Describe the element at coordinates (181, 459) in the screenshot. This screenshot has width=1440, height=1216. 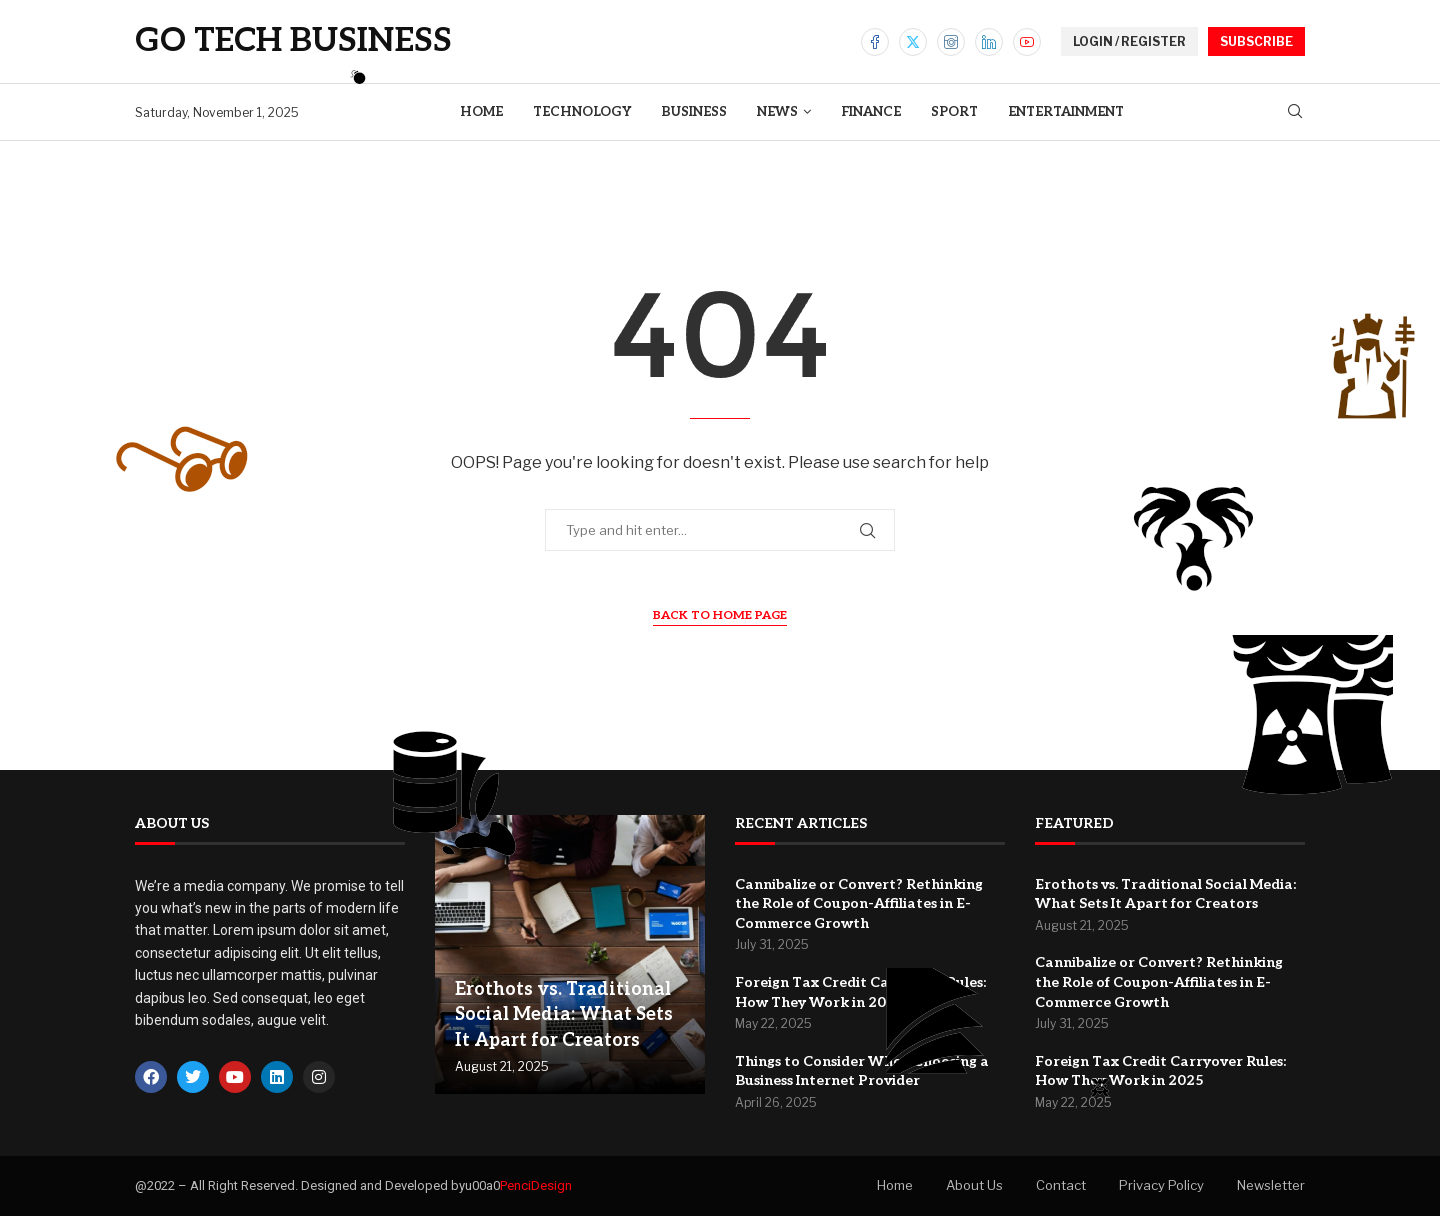
I see `toggle reading mode or accessibility features` at that location.